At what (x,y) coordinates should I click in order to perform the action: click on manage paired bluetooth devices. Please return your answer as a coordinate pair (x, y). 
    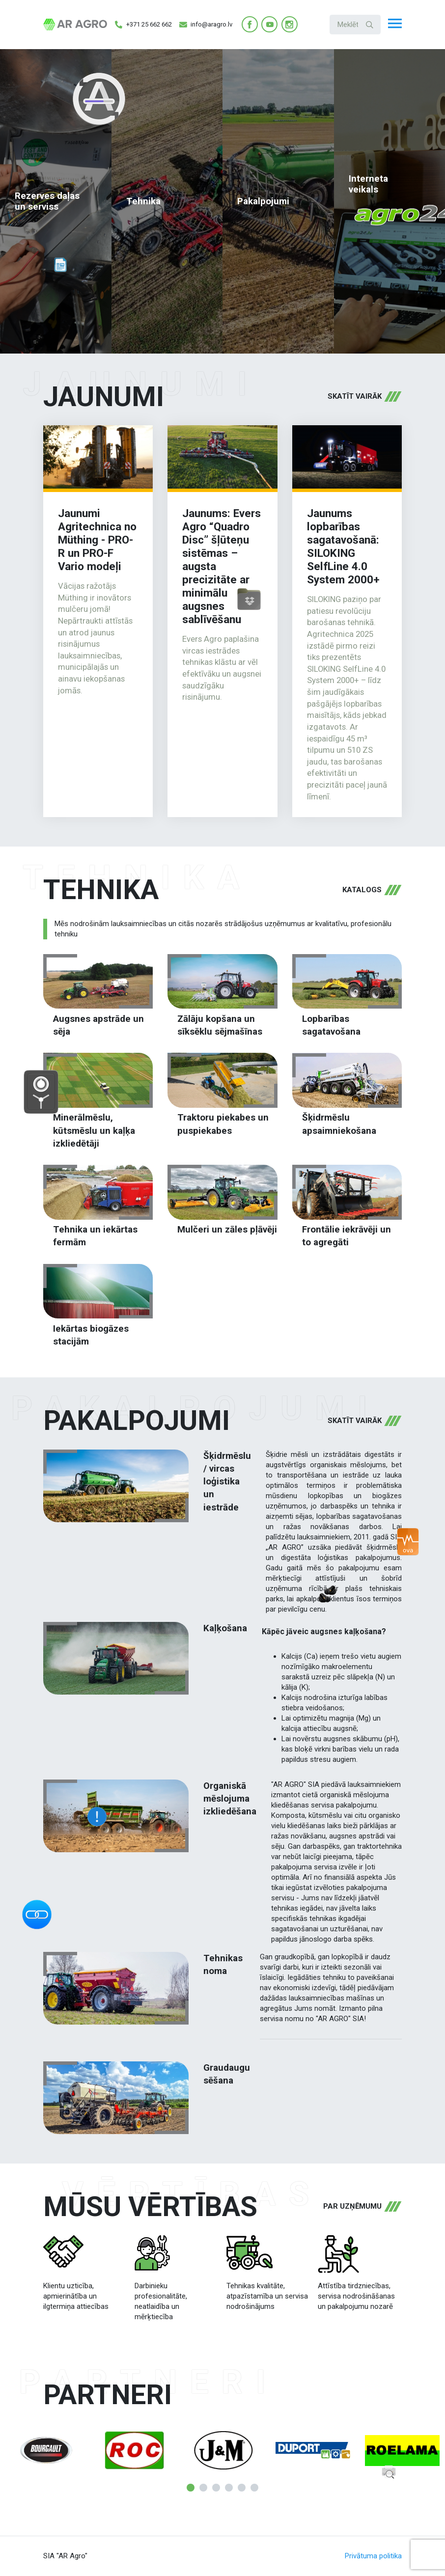
    Looking at the image, I should click on (37, 1915).